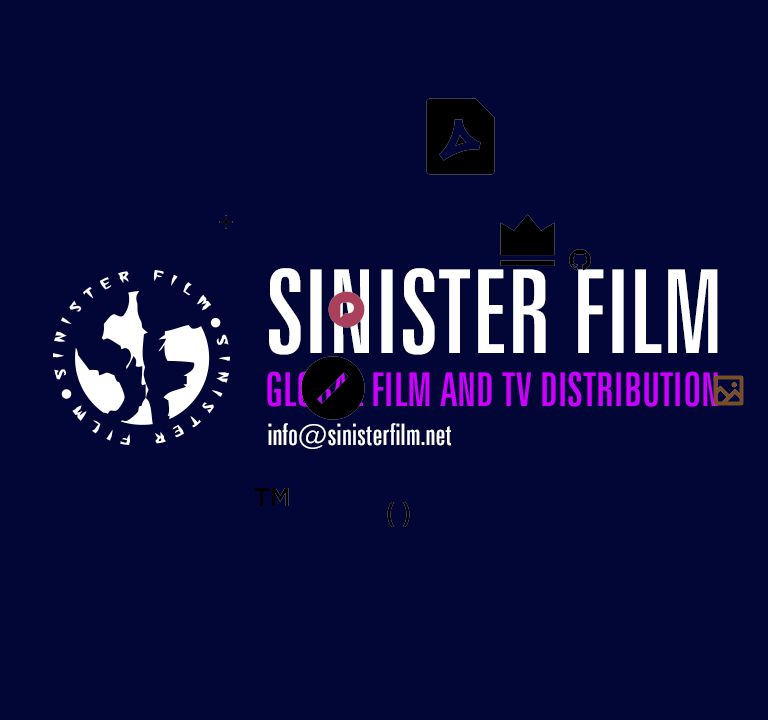  I want to click on view project on GitHub, so click(580, 260).